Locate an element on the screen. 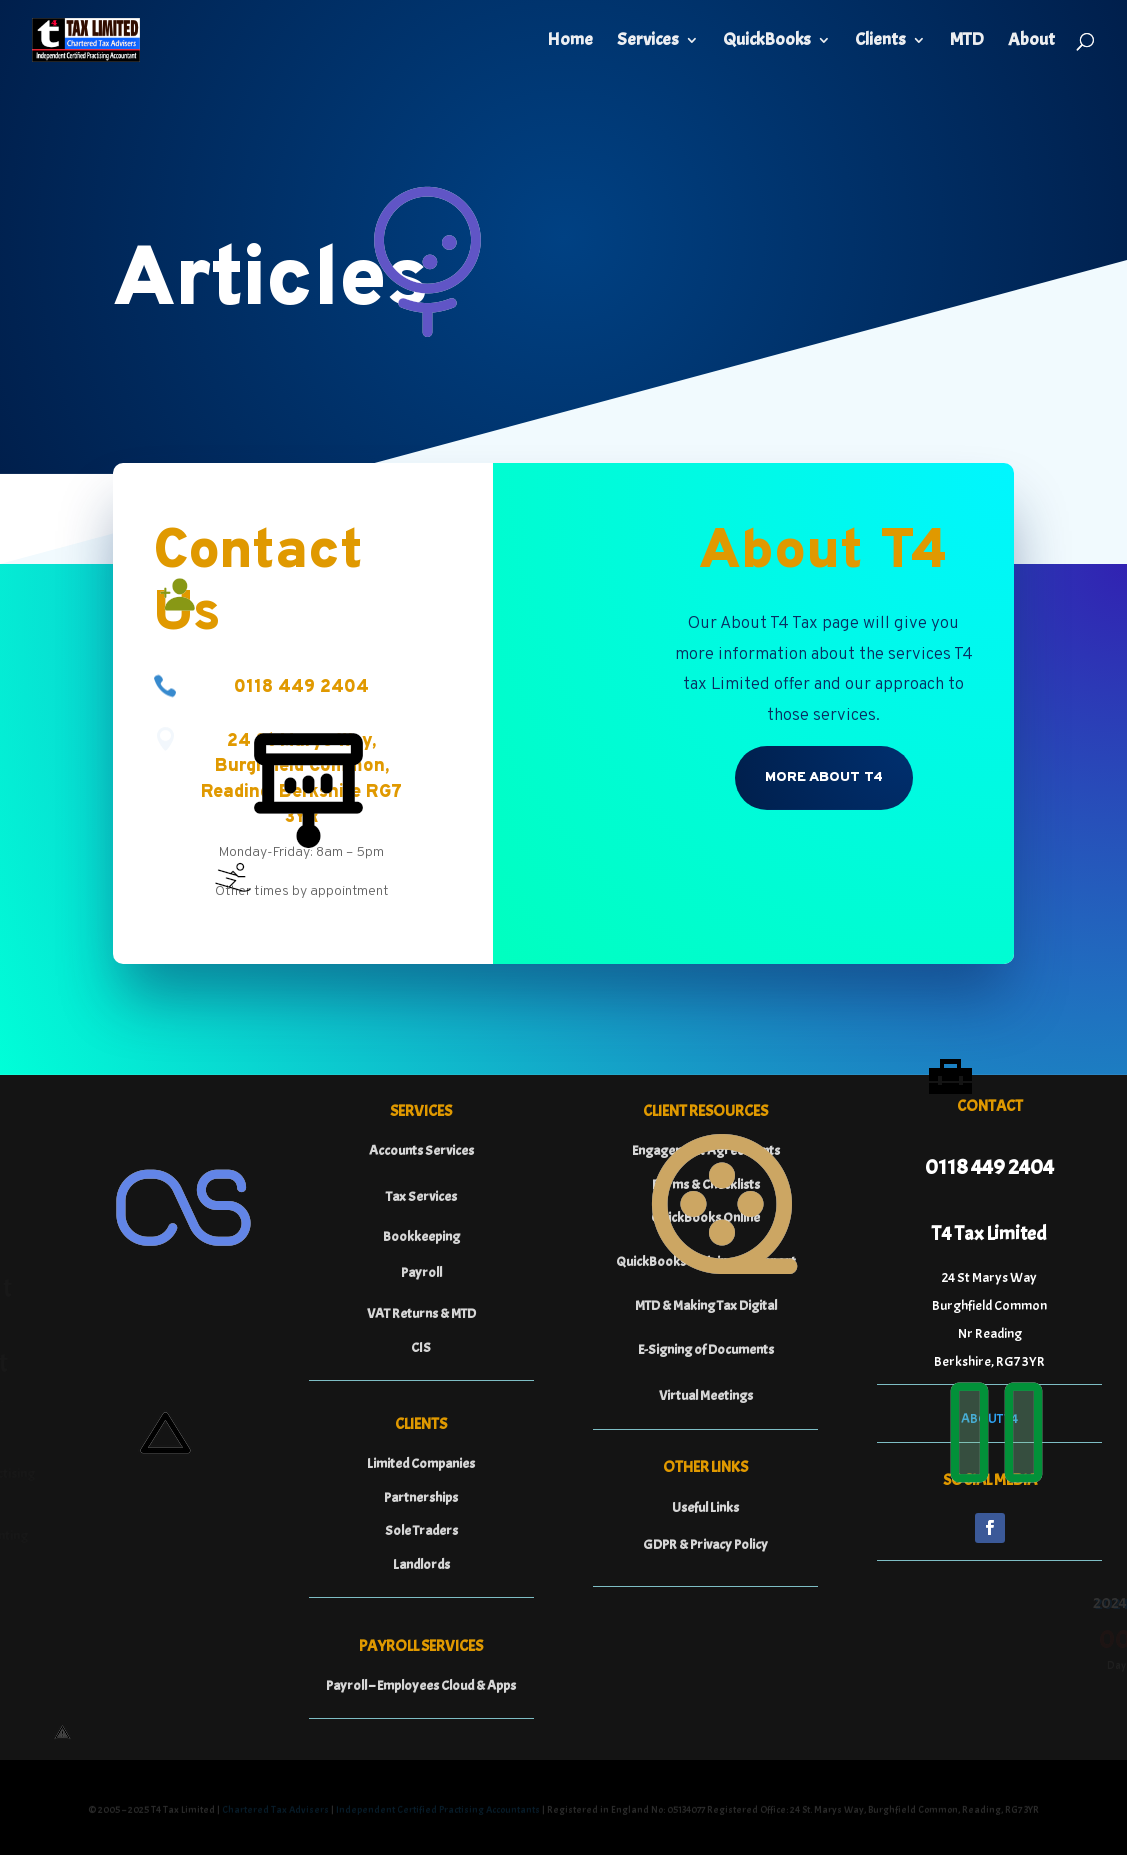  view presentation with charts is located at coordinates (308, 783).